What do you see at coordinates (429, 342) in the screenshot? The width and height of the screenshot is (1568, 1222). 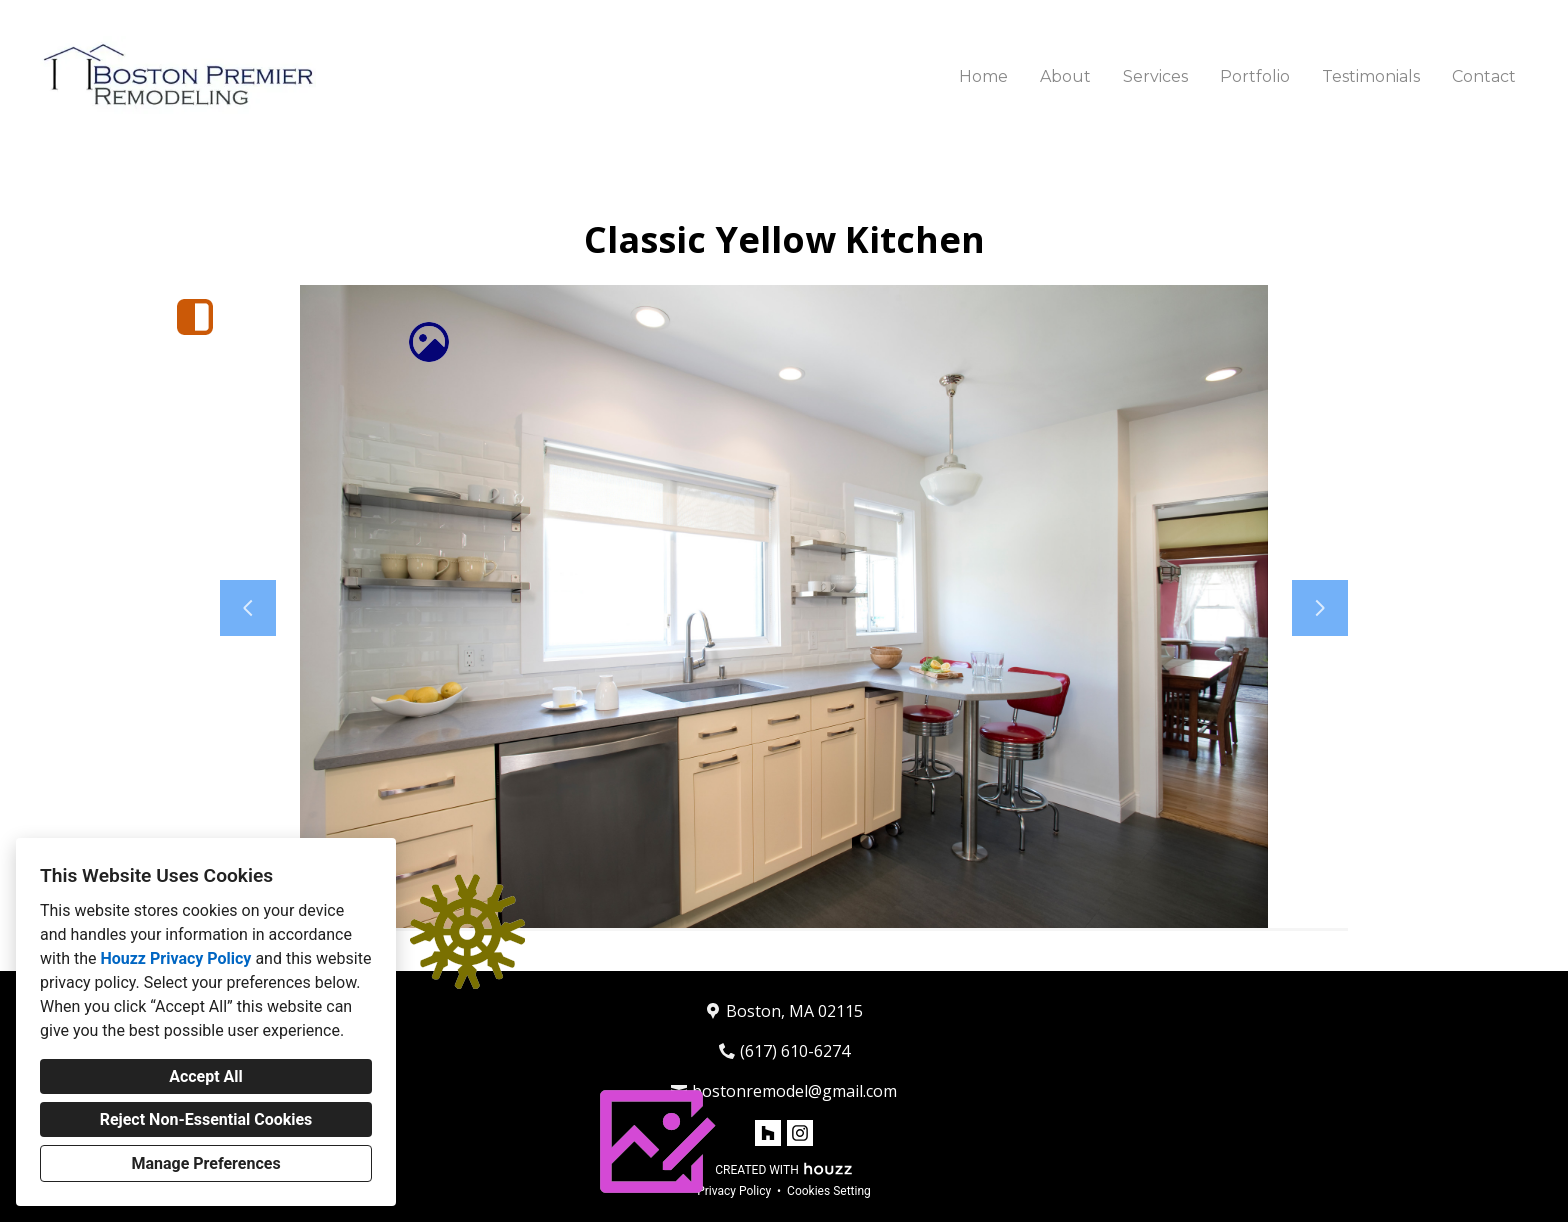 I see `view image or photo gallery` at bounding box center [429, 342].